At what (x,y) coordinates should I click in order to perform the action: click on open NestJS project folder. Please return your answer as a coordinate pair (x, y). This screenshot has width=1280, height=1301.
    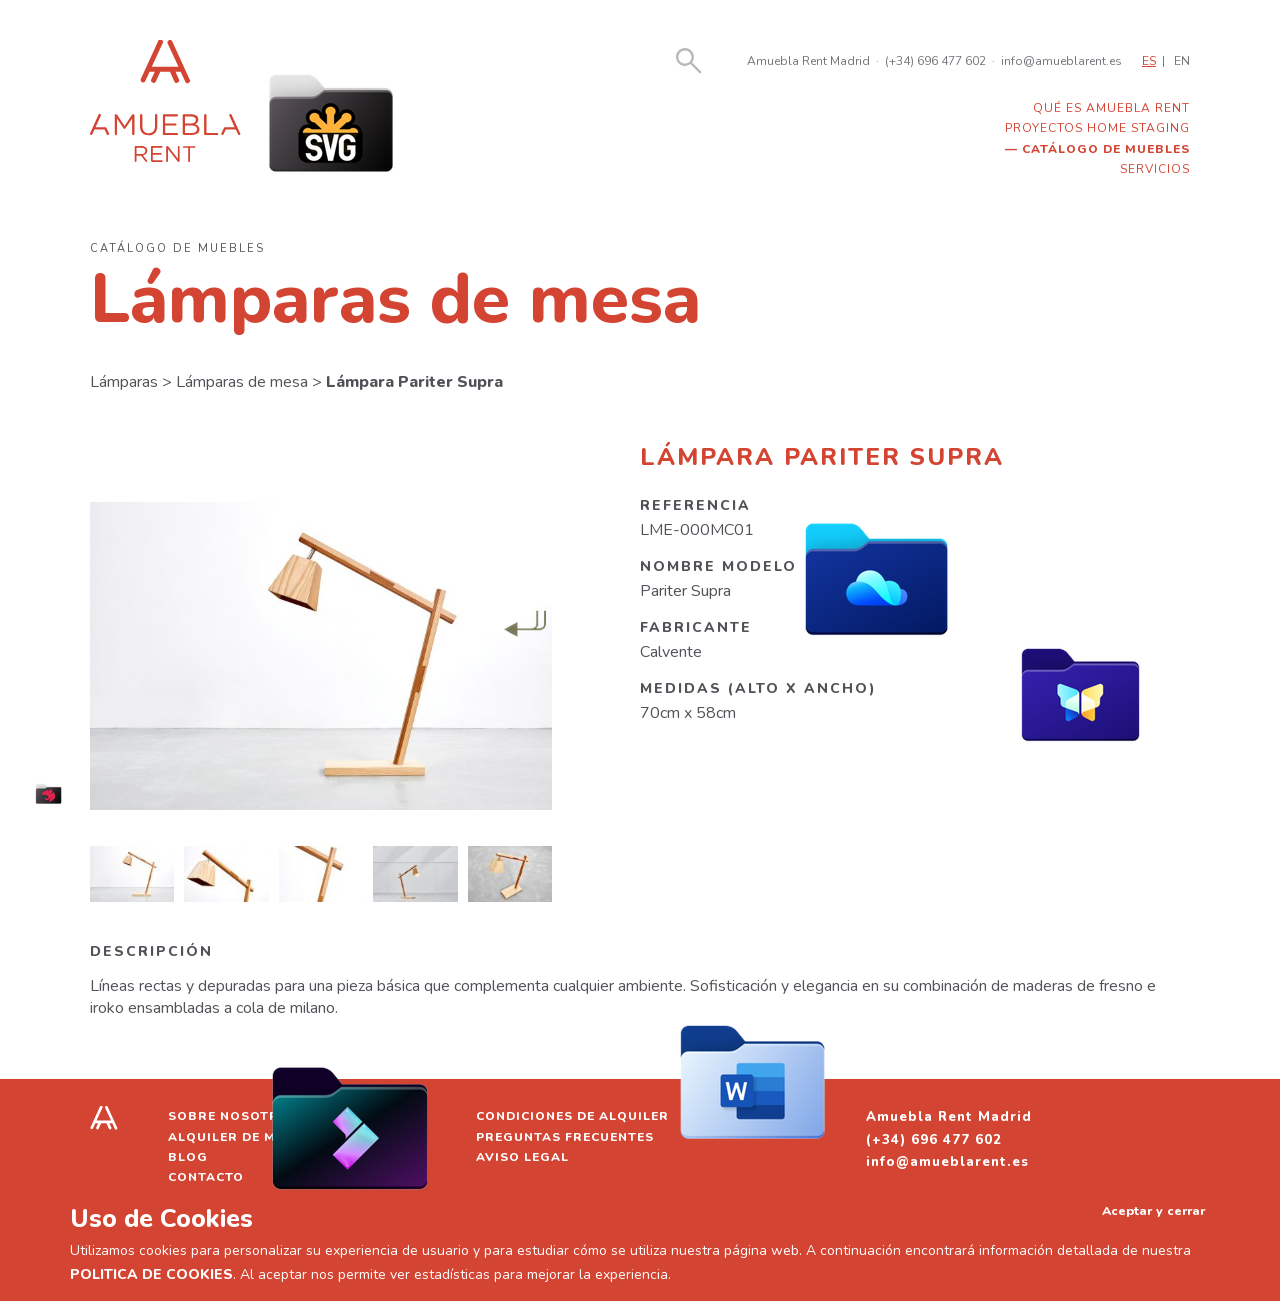
    Looking at the image, I should click on (48, 794).